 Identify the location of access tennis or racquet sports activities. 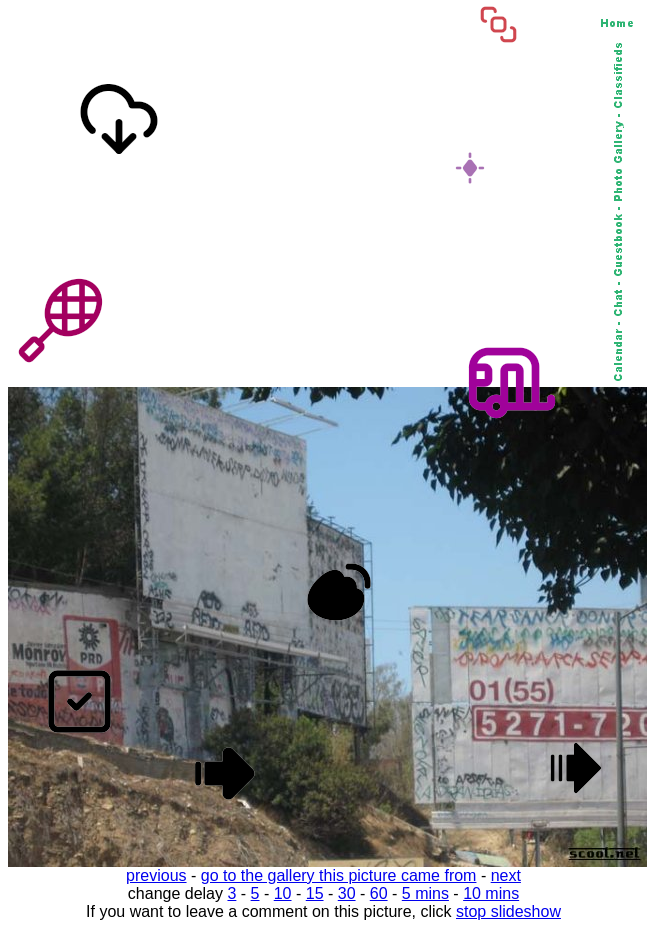
(59, 322).